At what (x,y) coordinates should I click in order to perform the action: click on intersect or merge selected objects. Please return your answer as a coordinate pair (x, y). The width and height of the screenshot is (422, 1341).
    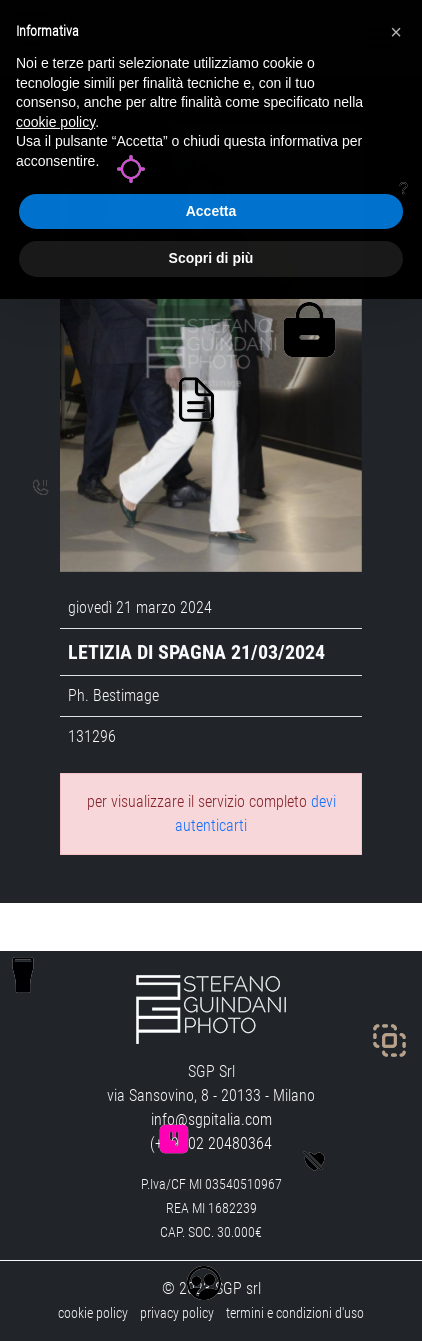
    Looking at the image, I should click on (389, 1040).